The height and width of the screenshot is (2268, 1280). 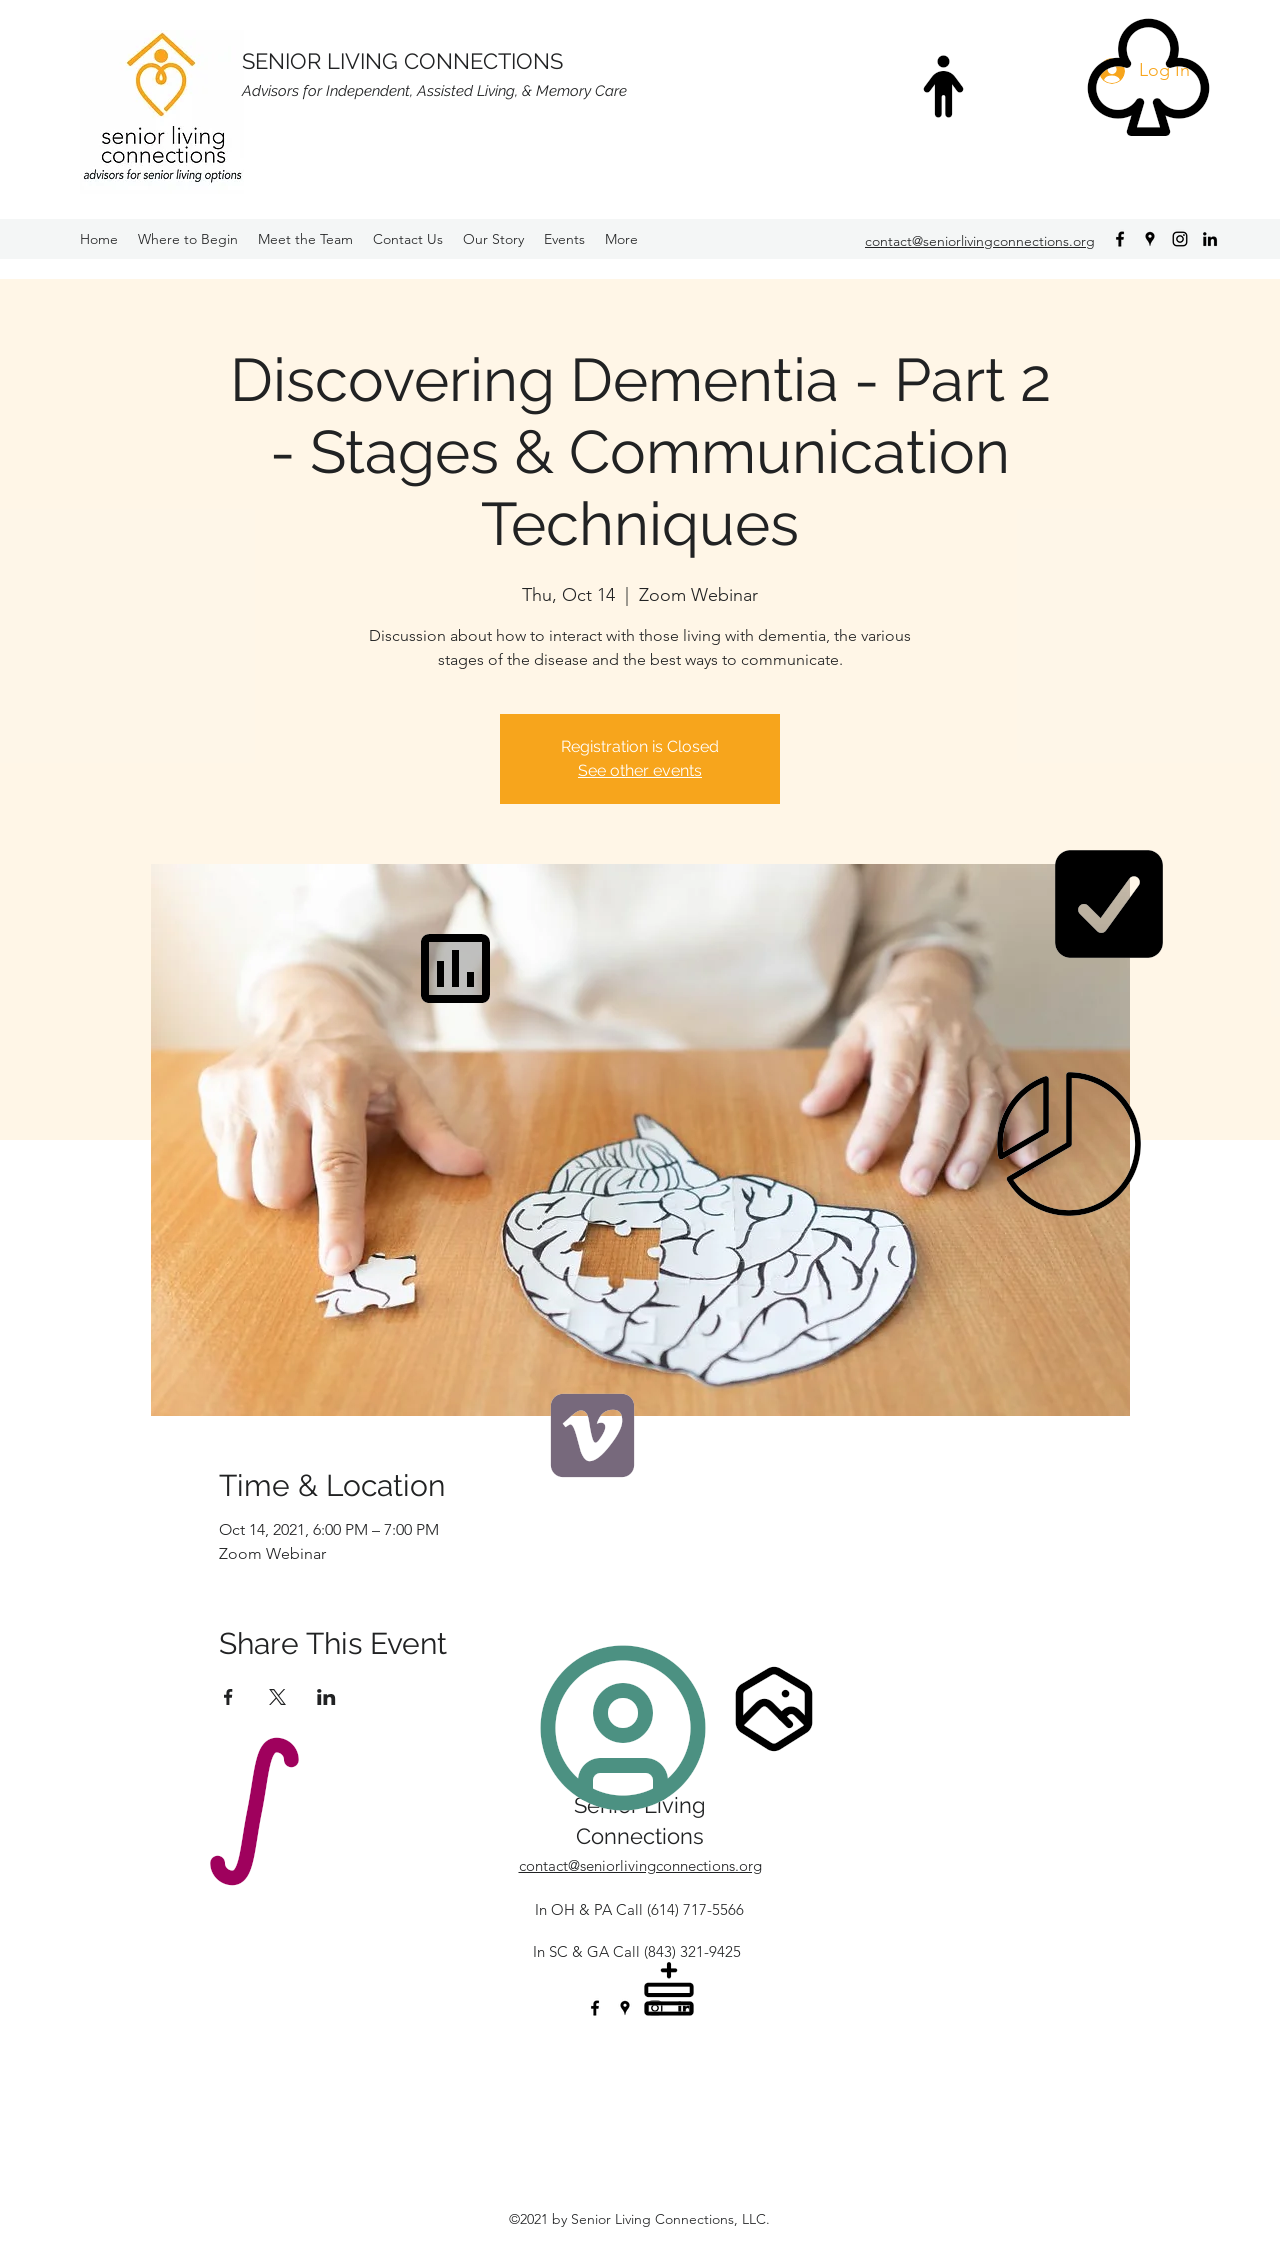 I want to click on open Vimeo app or website, so click(x=592, y=1435).